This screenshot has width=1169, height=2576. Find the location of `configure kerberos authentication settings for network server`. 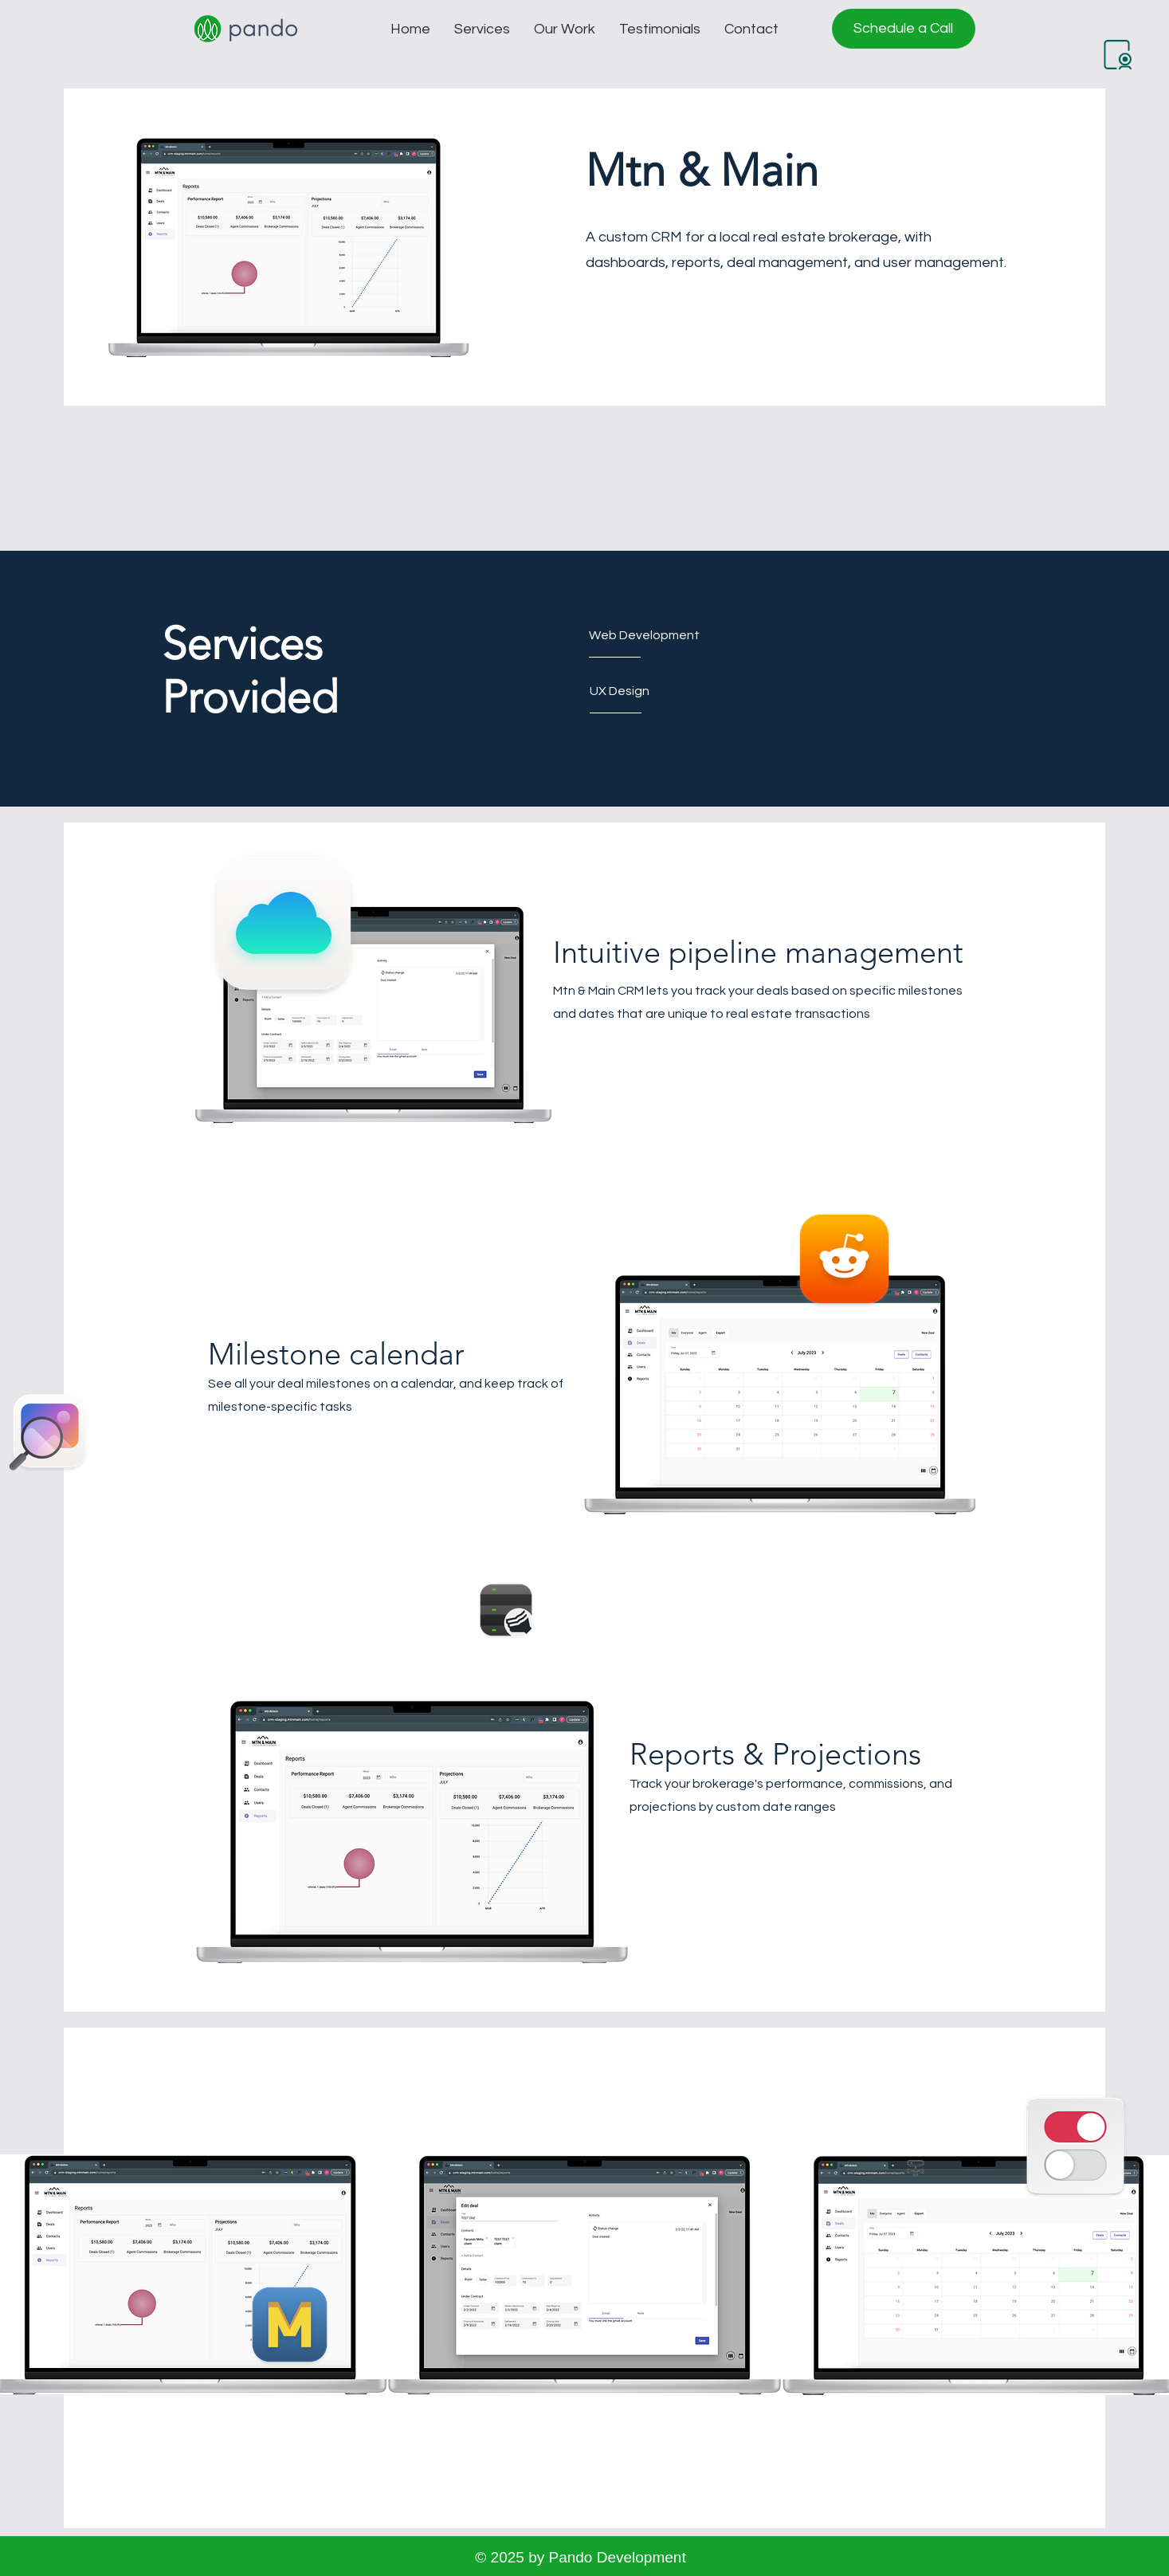

configure kerberos authentication settings for network server is located at coordinates (506, 1610).